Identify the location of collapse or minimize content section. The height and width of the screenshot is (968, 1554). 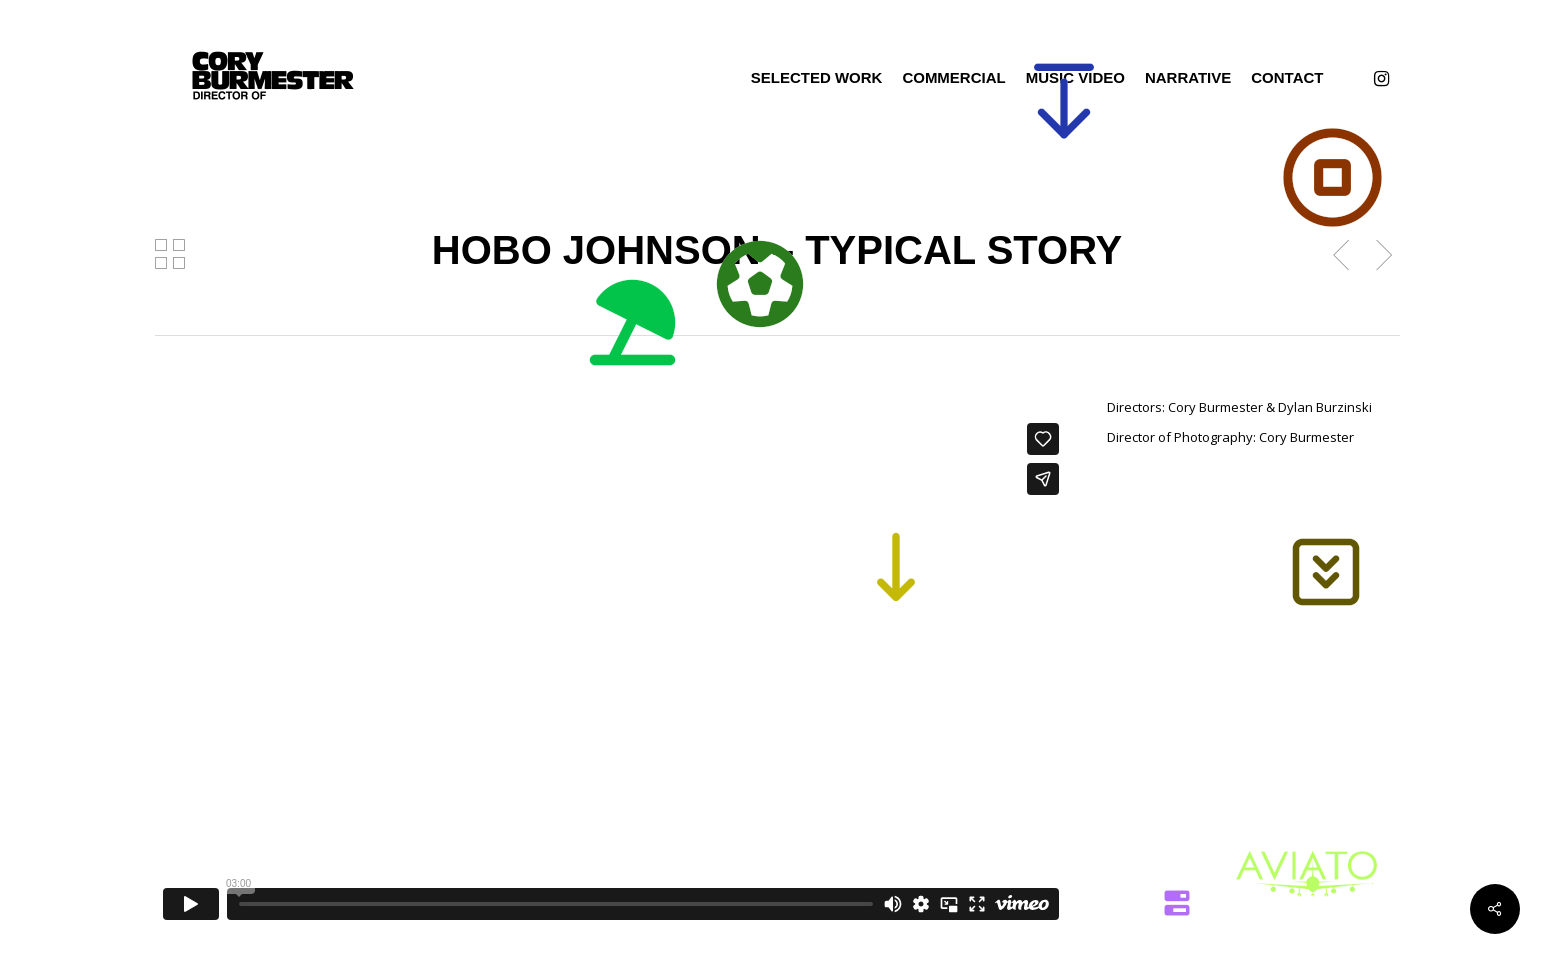
(1326, 572).